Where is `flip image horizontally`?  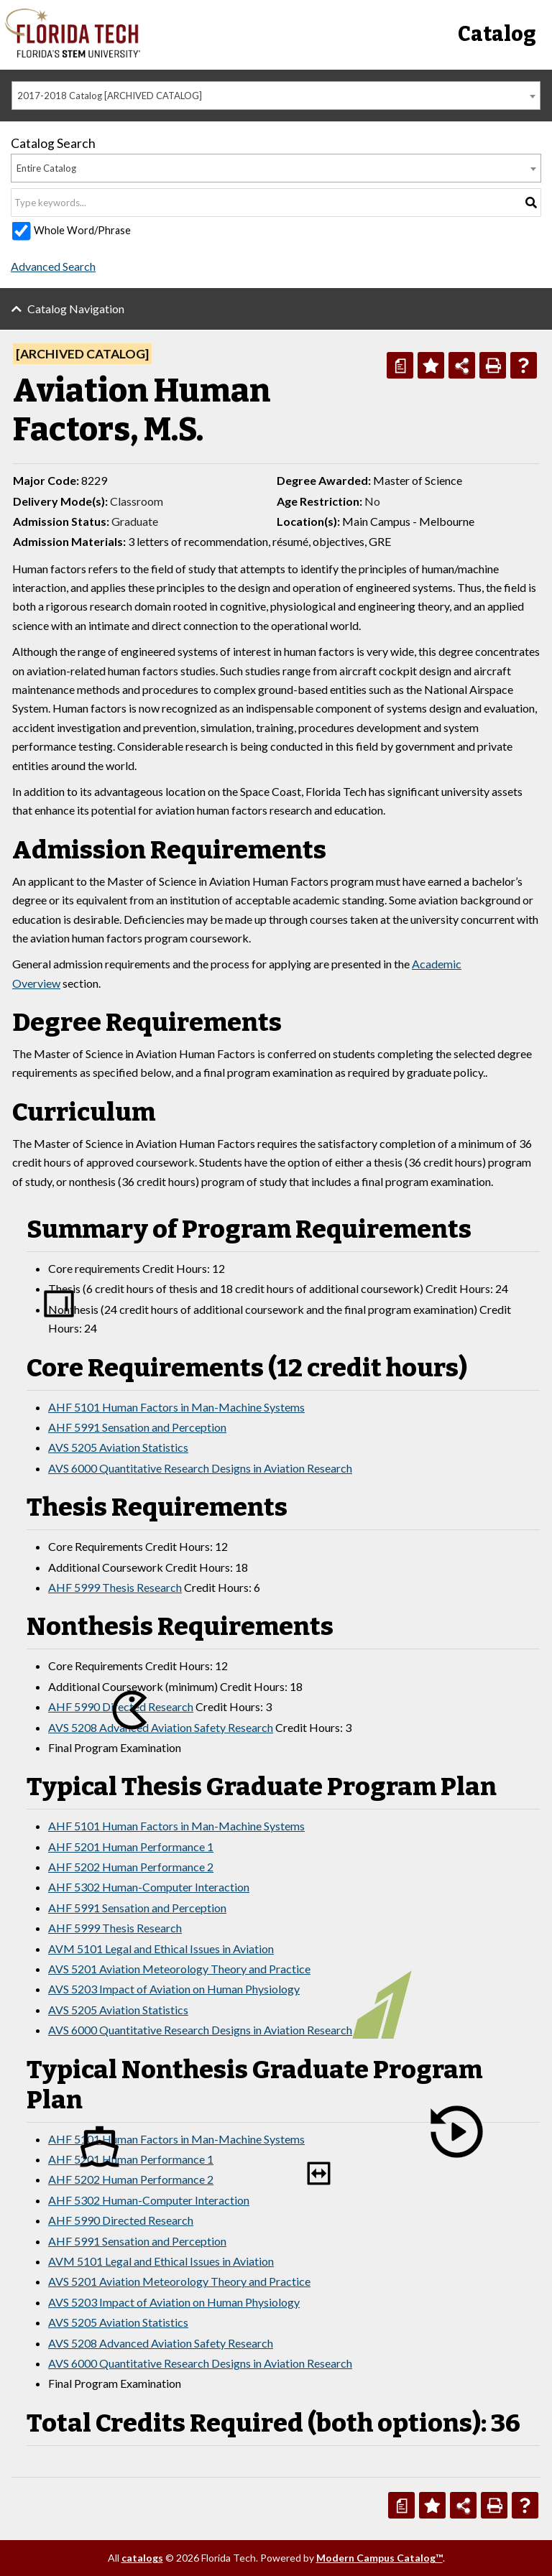
flip image horizontally is located at coordinates (318, 2173).